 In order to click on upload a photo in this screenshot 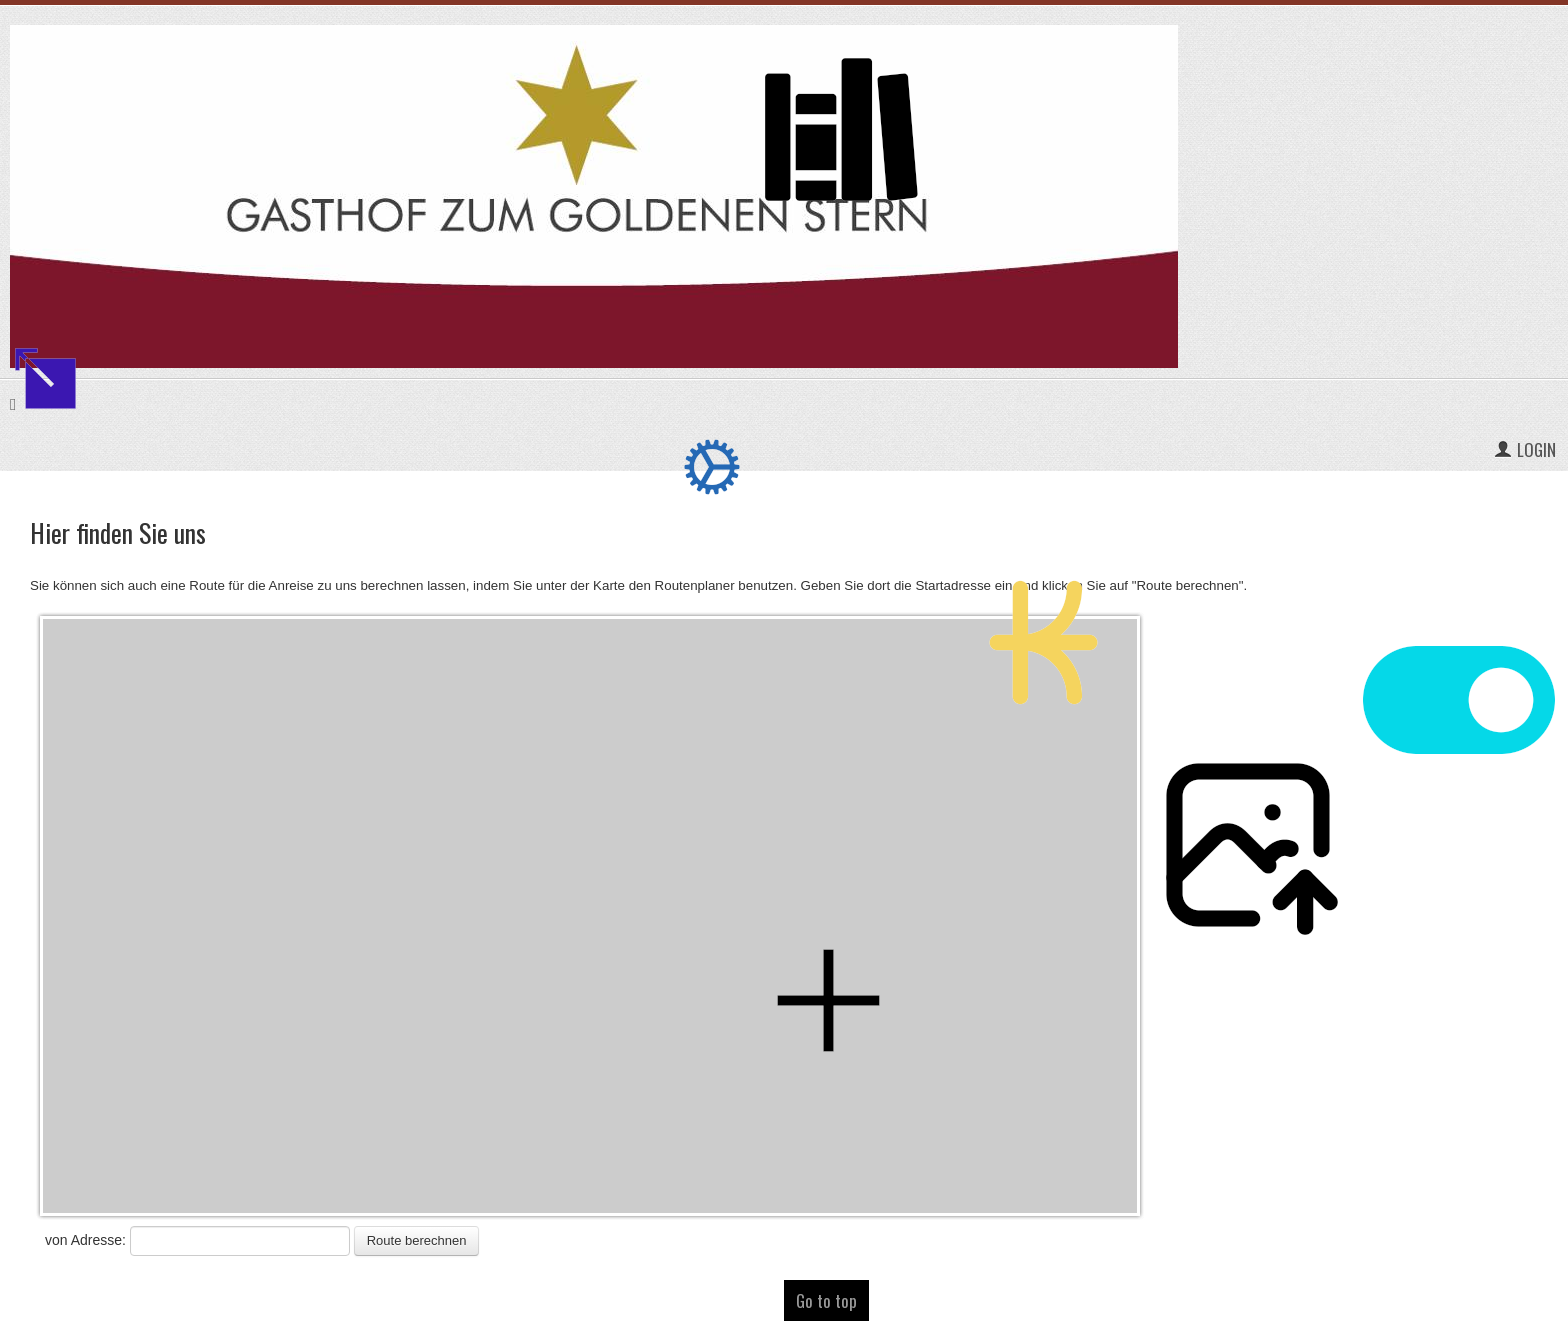, I will do `click(1248, 845)`.